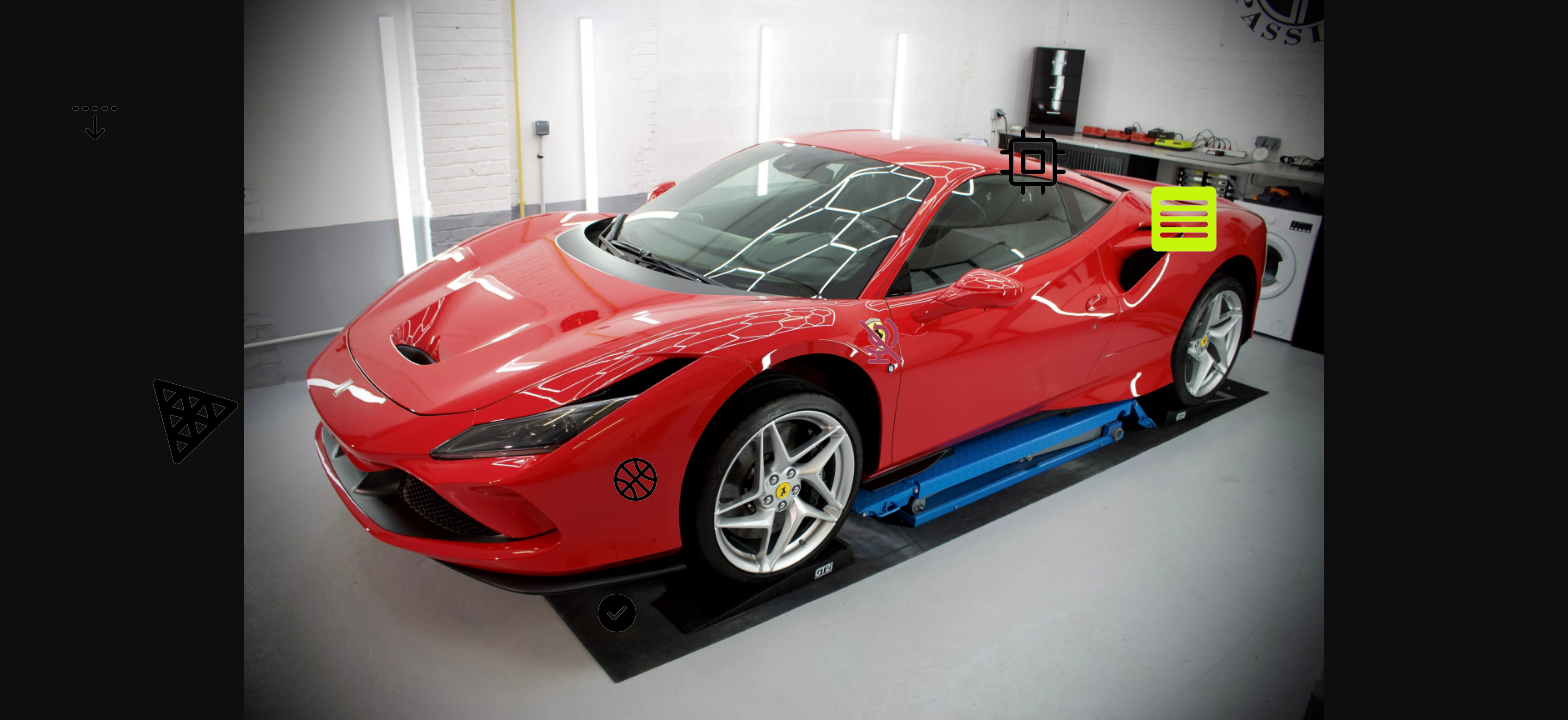 Image resolution: width=1568 pixels, height=720 pixels. I want to click on access sports scores and updates, so click(635, 479).